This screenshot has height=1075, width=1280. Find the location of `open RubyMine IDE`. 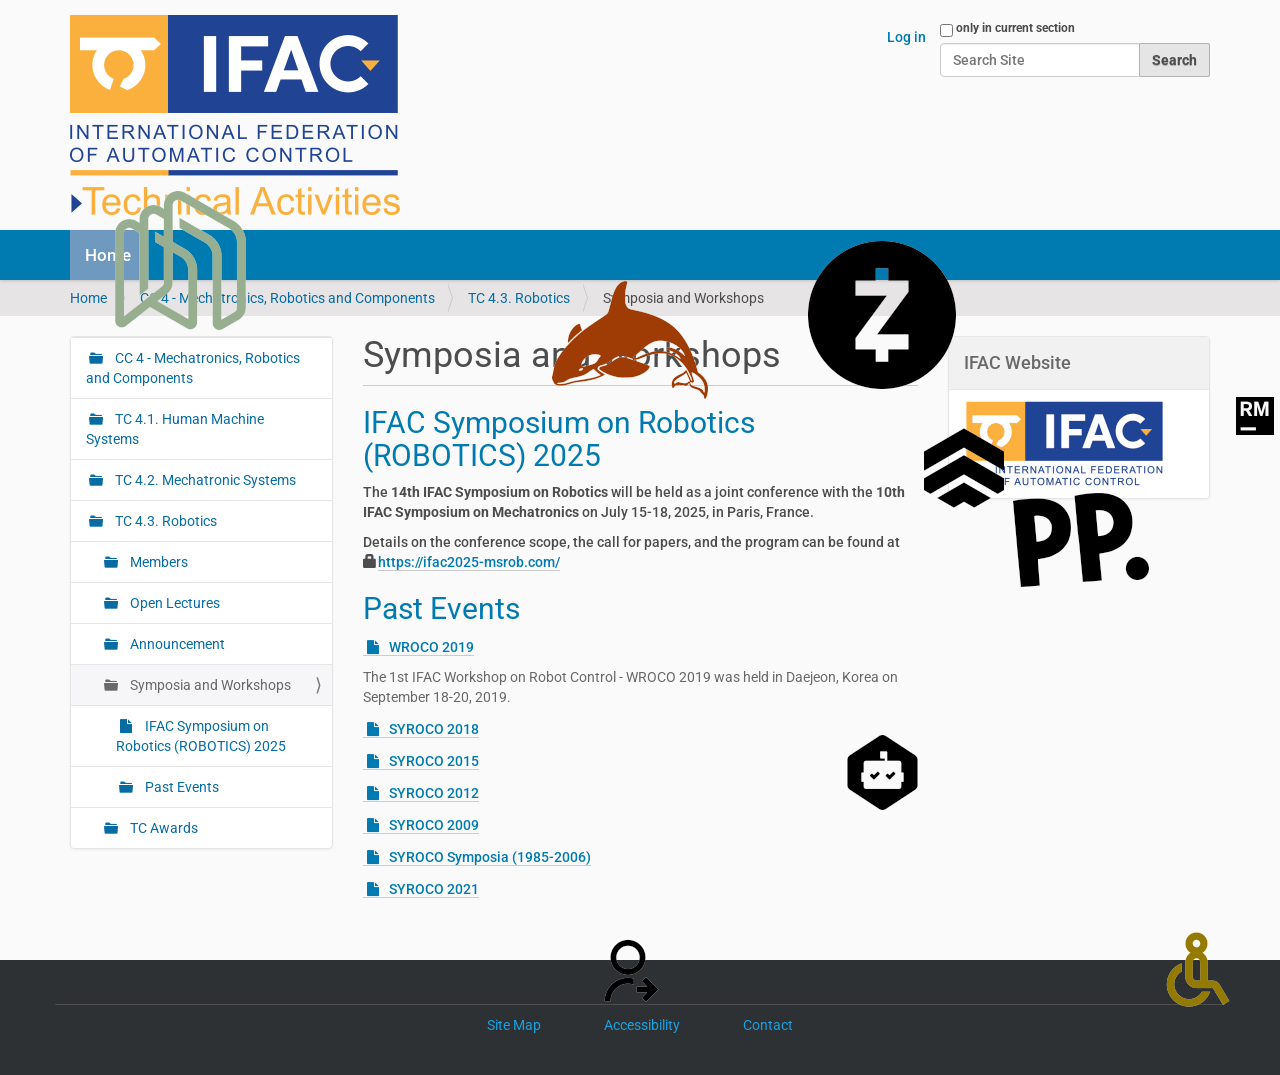

open RubyMine IDE is located at coordinates (1255, 416).